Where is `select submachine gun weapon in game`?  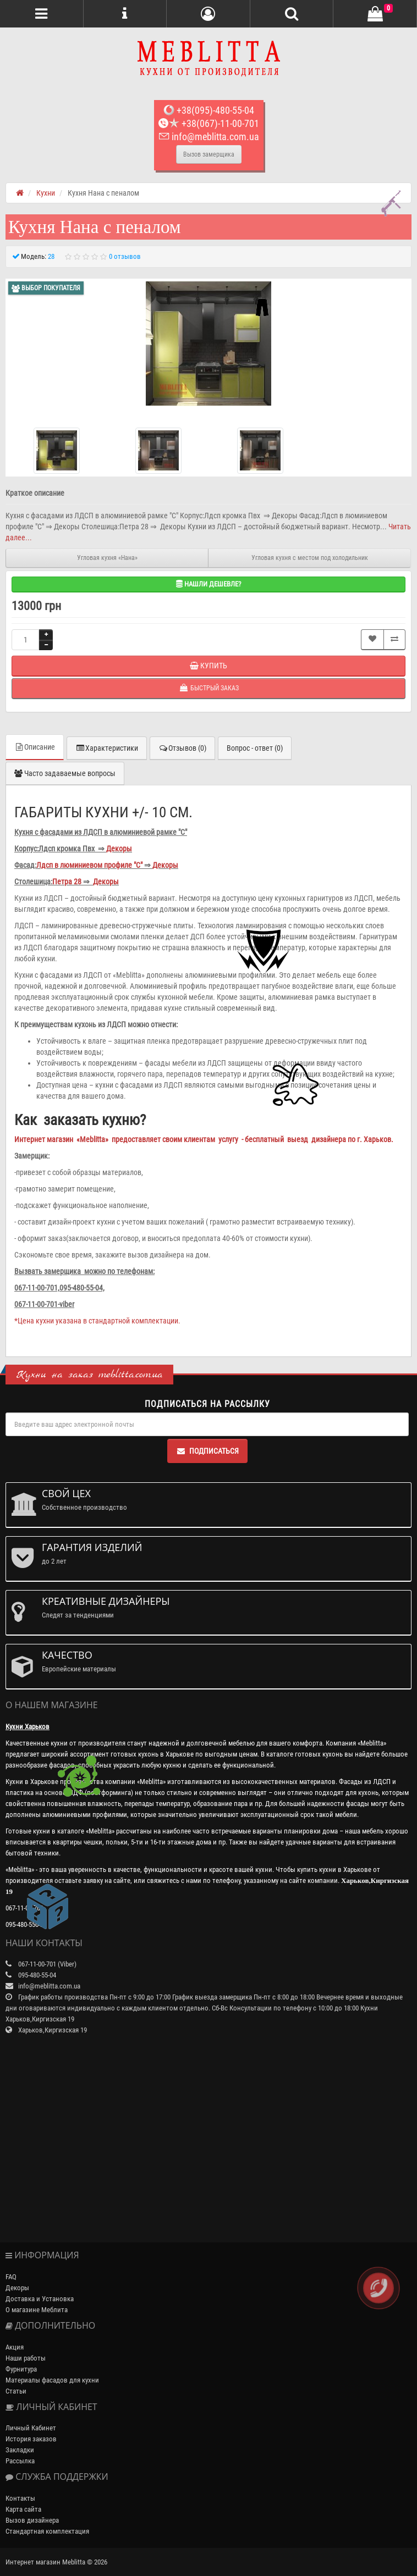 select submachine gun weapon in game is located at coordinates (391, 203).